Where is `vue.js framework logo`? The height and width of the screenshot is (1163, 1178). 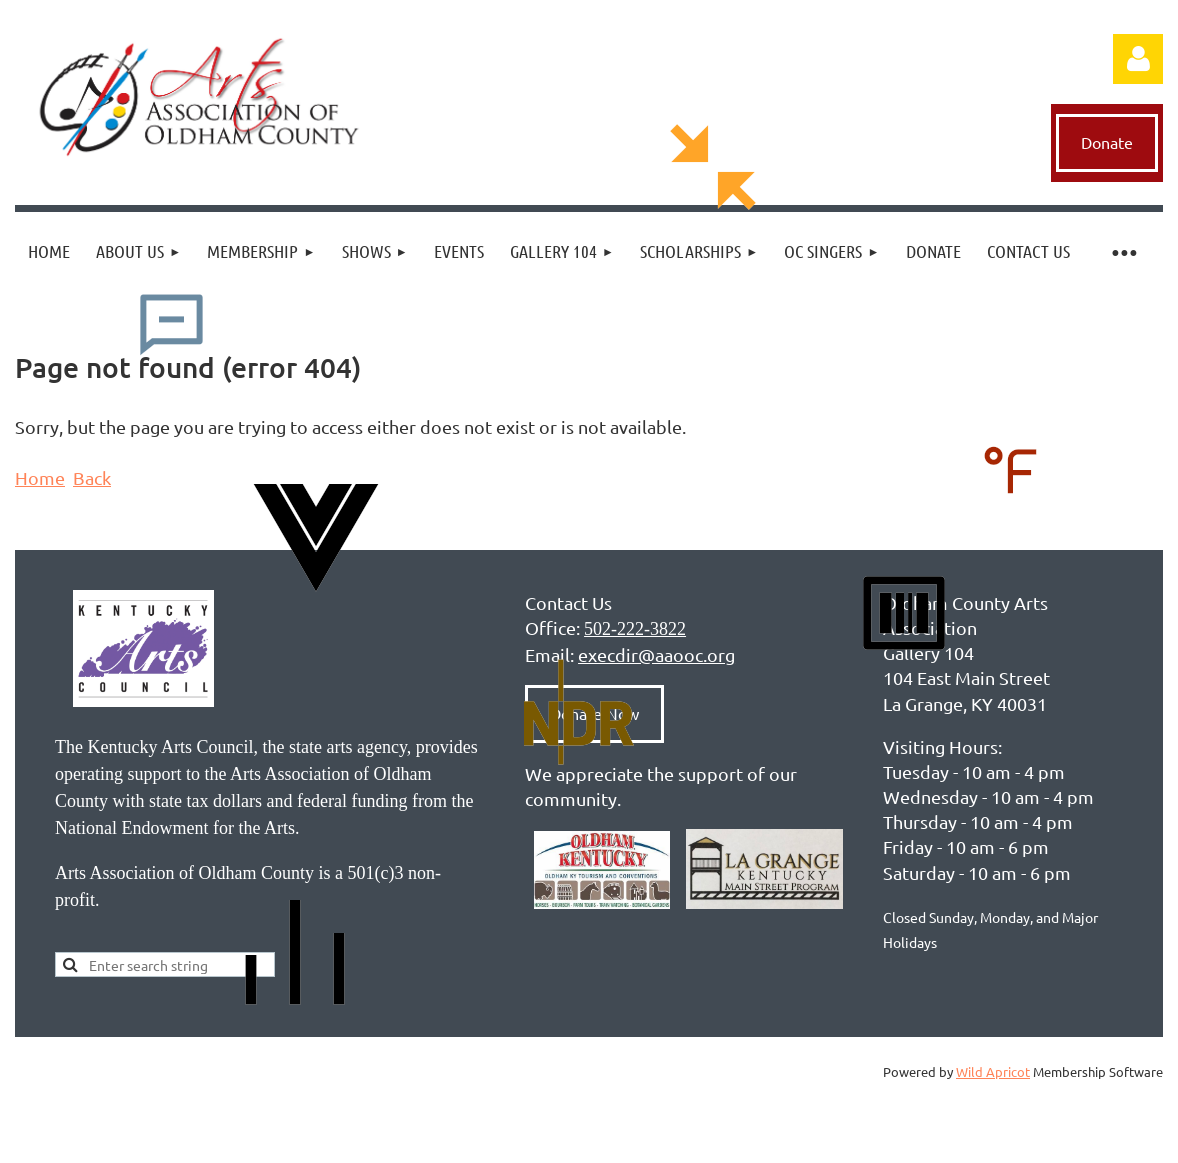
vue.js framework logo is located at coordinates (316, 535).